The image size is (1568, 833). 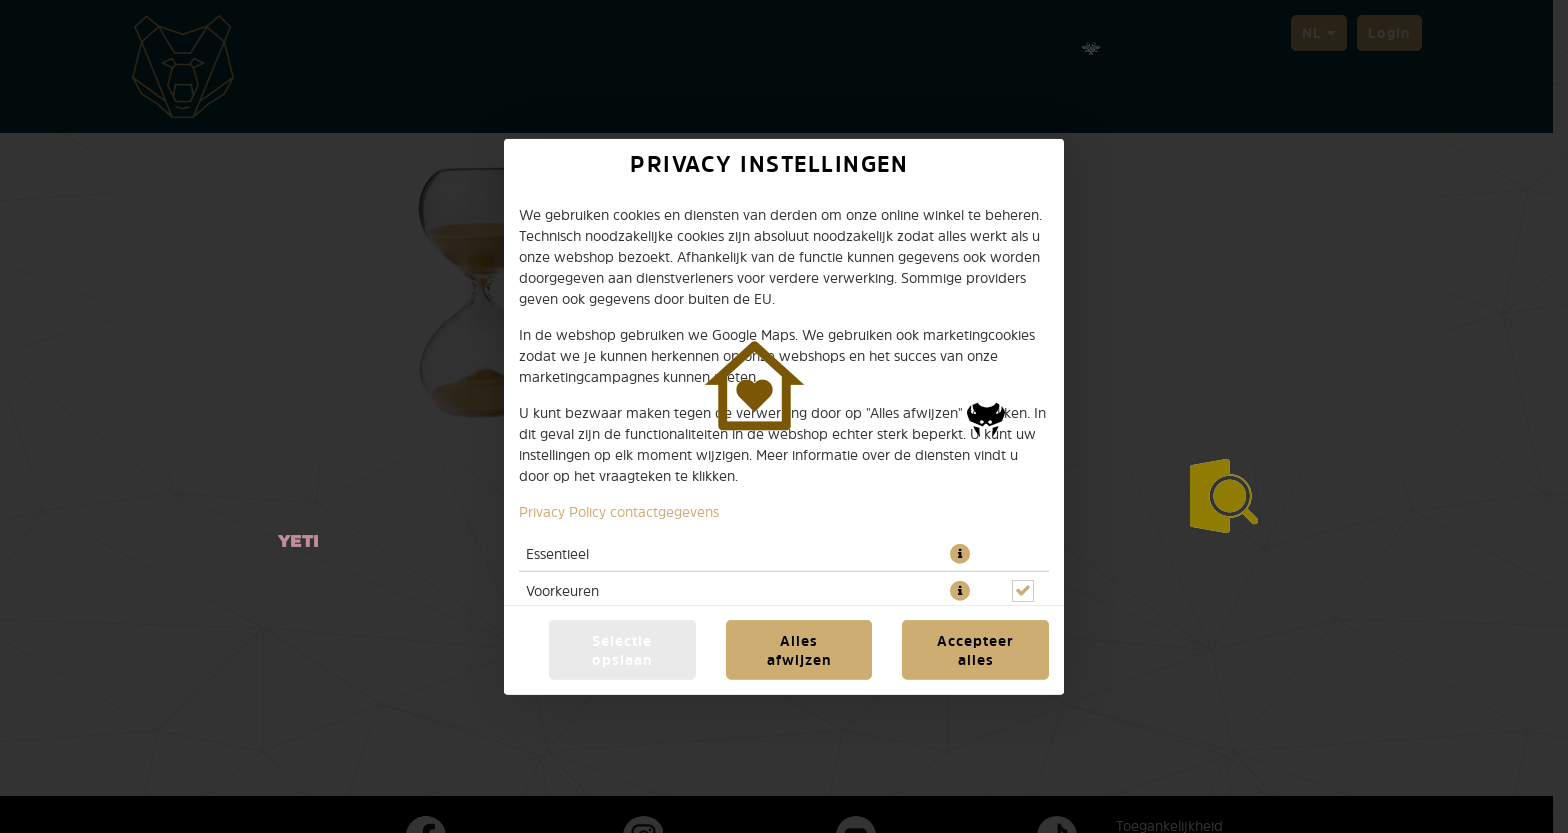 I want to click on quick look logo - preview files without opening them, so click(x=1224, y=496).